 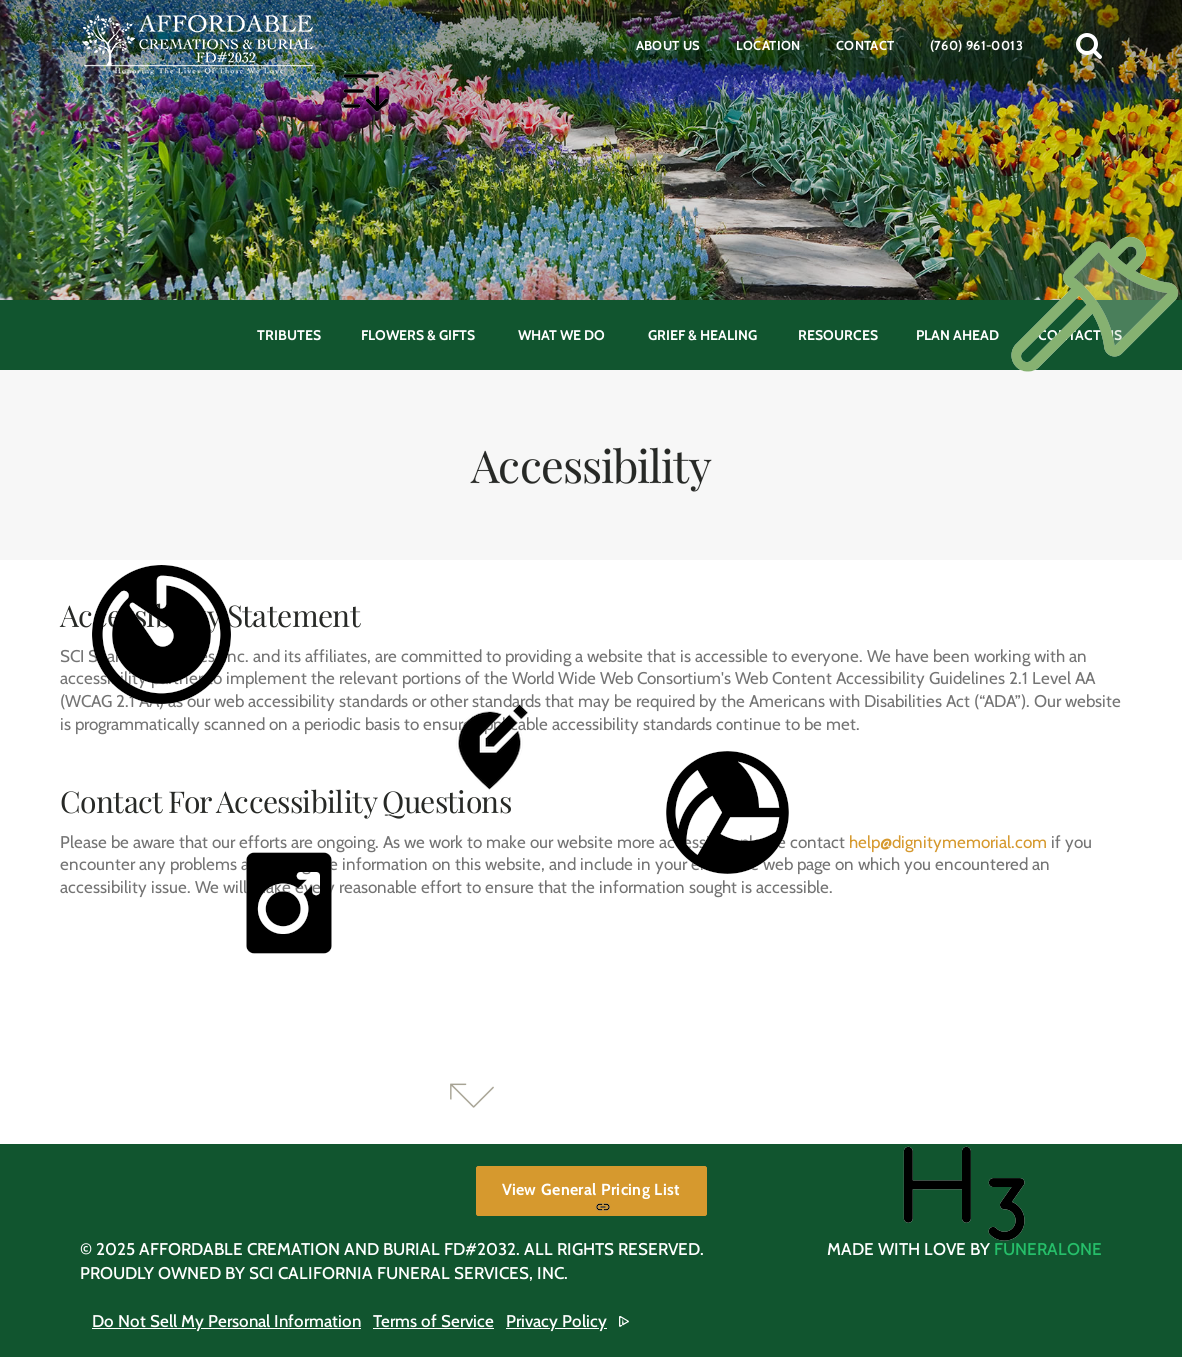 I want to click on go back to previous step, so click(x=472, y=1094).